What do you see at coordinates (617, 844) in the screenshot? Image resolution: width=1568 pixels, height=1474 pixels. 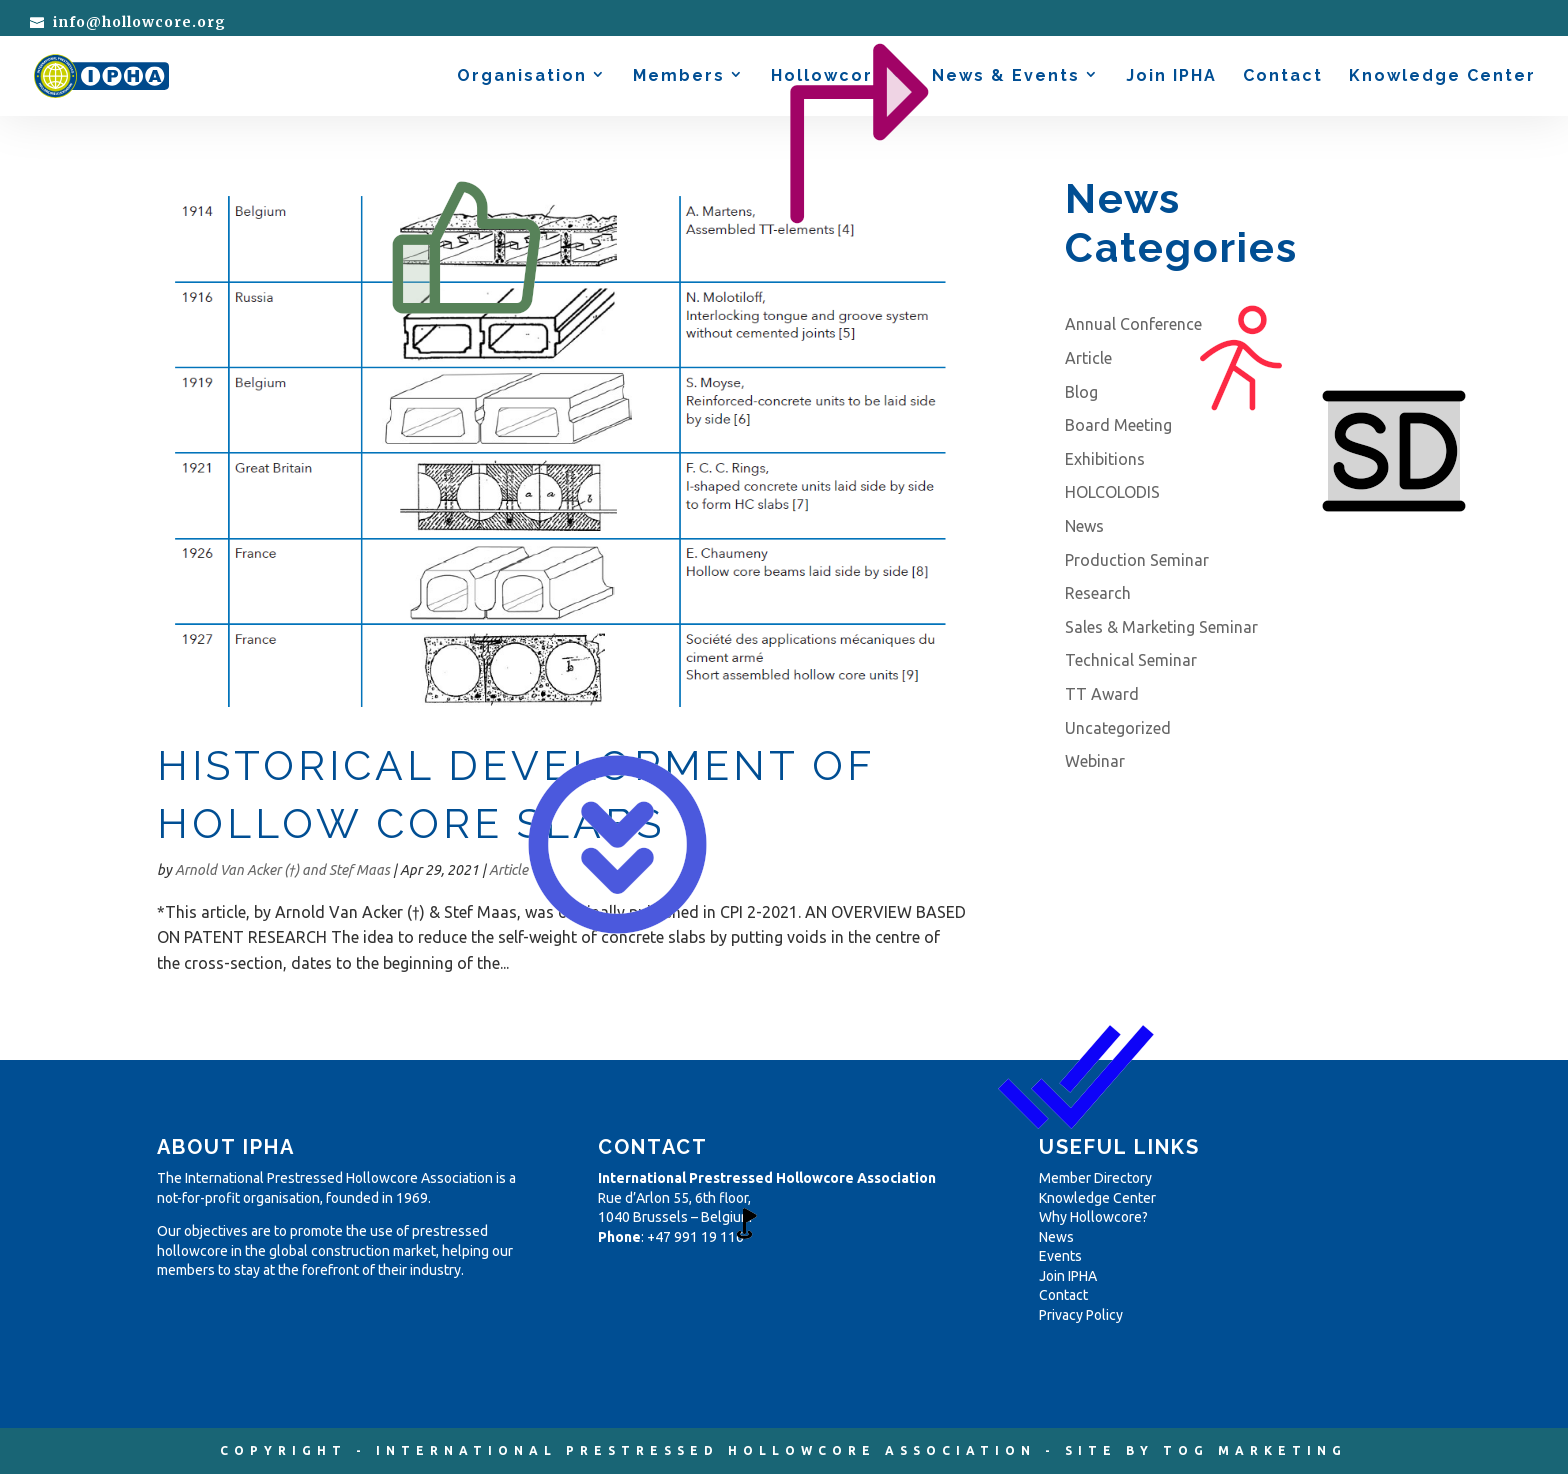 I see `expand all content below` at bounding box center [617, 844].